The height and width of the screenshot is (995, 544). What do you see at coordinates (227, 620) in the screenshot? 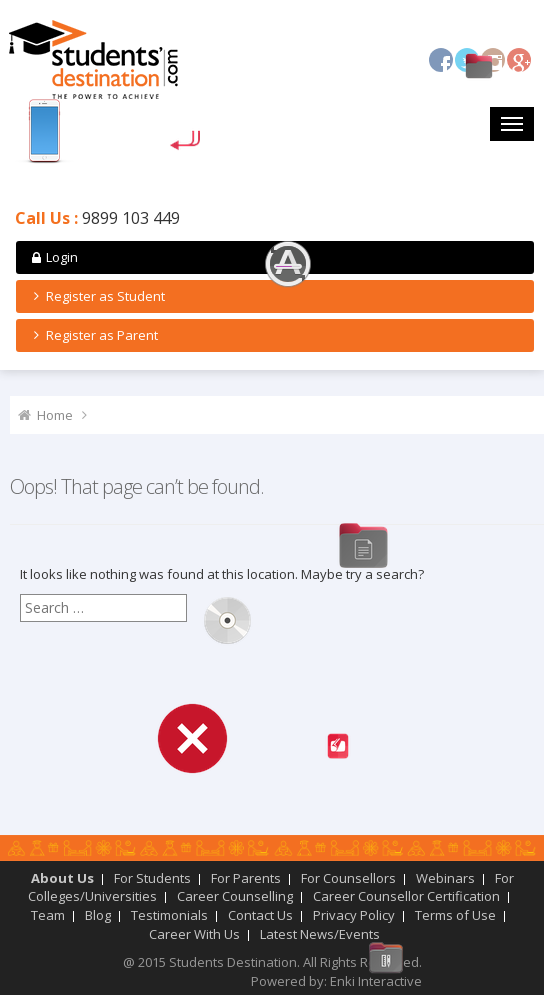
I see `indicates a CD or DVD drive` at bounding box center [227, 620].